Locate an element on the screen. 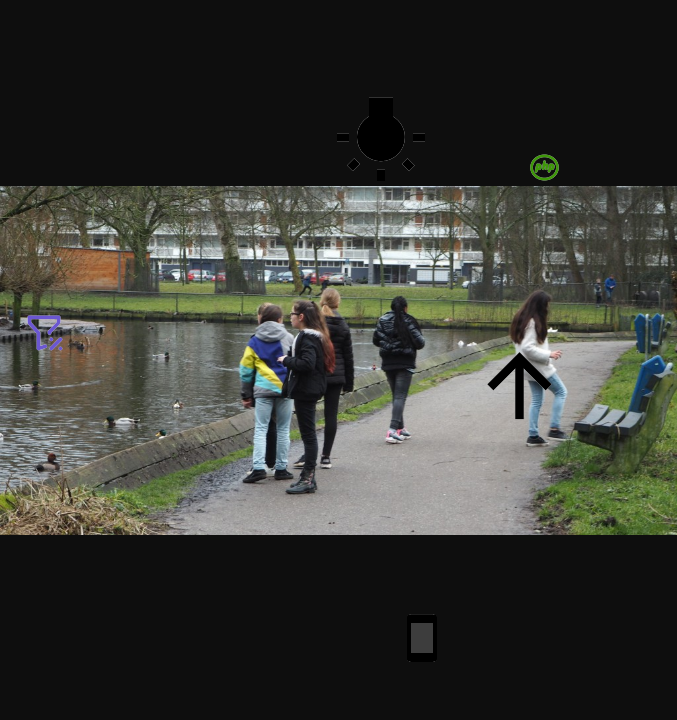  scroll to top of page is located at coordinates (519, 386).